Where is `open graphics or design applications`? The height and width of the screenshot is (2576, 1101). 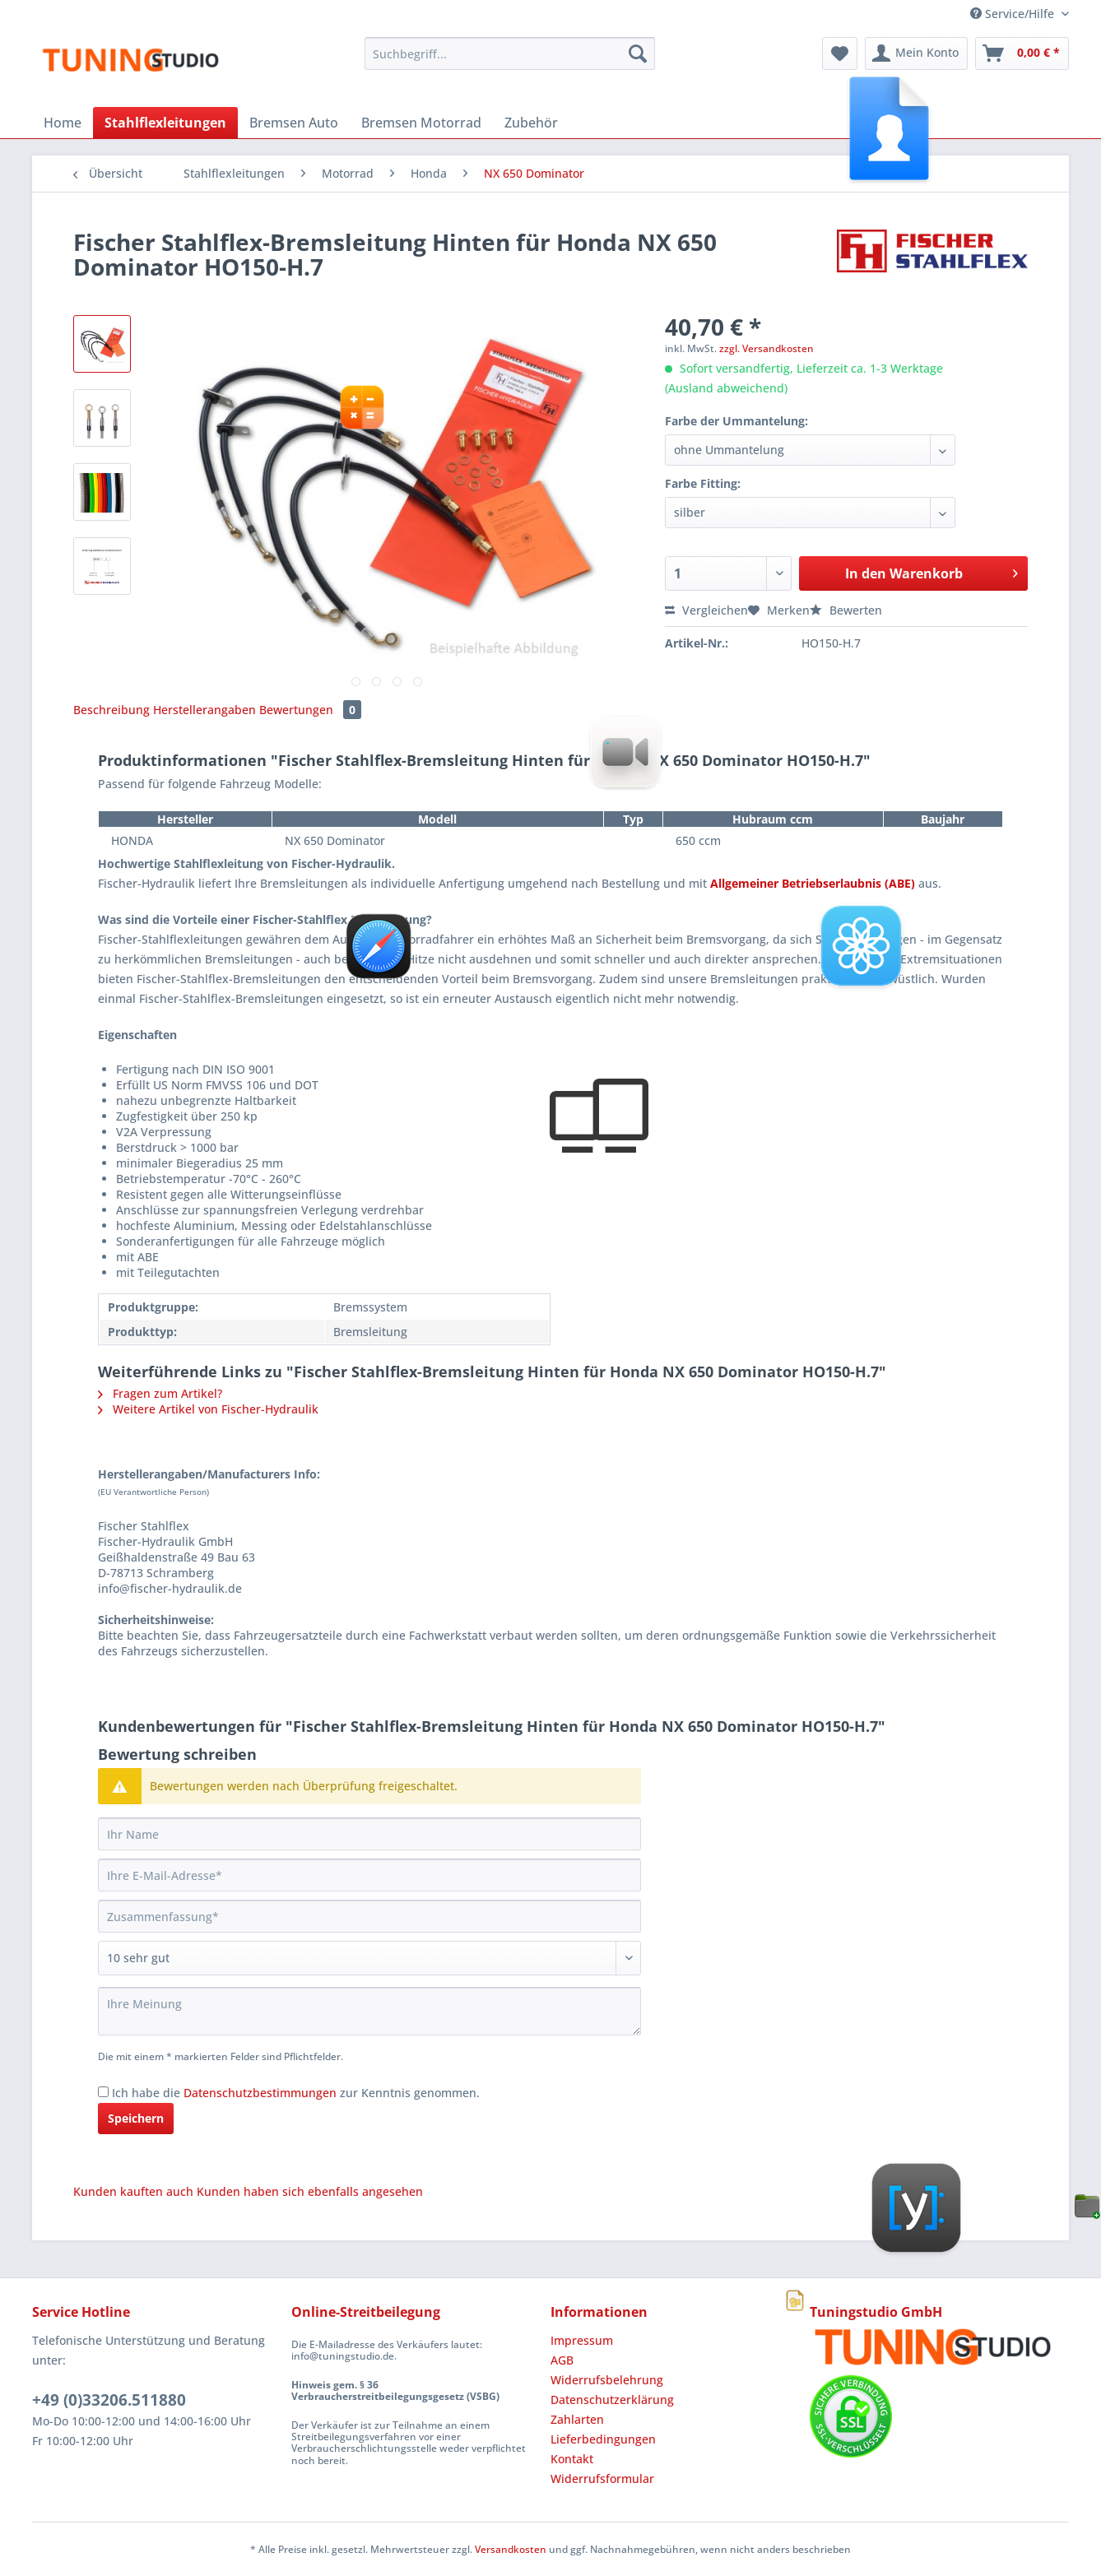
open graphics or design applications is located at coordinates (861, 945).